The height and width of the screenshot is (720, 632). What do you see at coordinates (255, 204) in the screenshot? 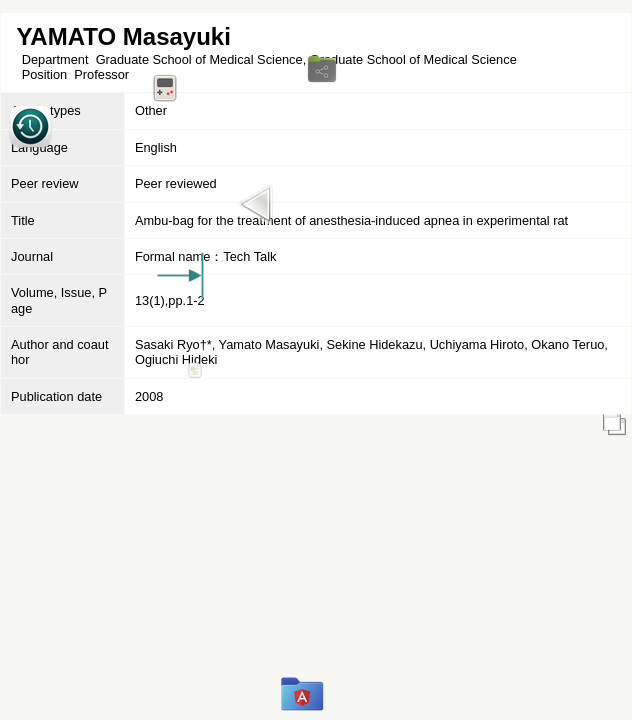
I see `start media playback (right-to-left interface)` at bounding box center [255, 204].